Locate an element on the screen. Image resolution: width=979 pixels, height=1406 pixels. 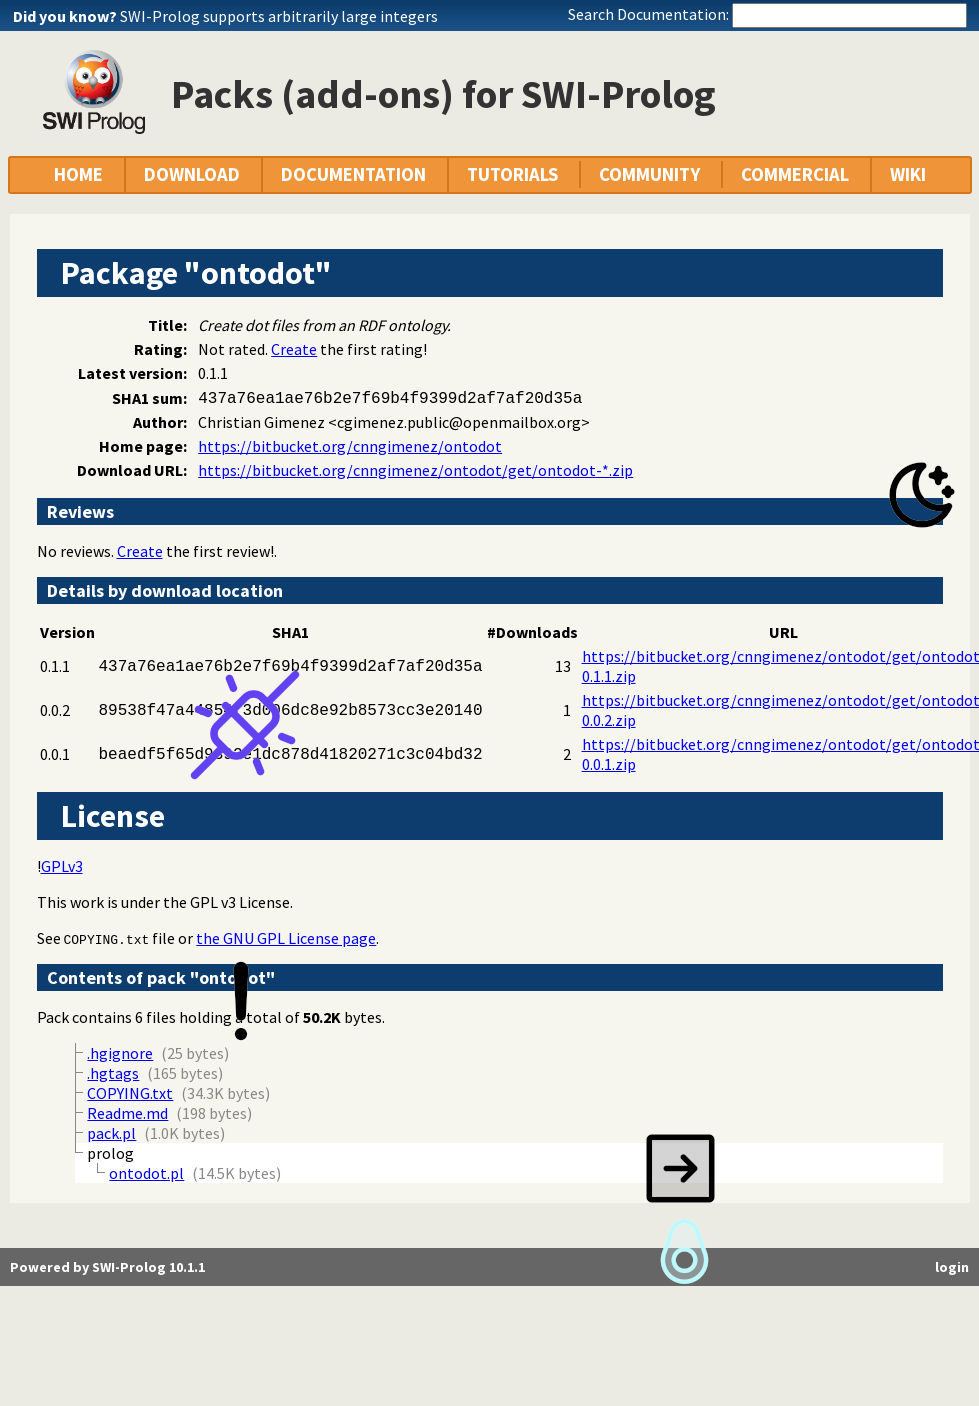
toggle dark mode or night theme is located at coordinates (922, 495).